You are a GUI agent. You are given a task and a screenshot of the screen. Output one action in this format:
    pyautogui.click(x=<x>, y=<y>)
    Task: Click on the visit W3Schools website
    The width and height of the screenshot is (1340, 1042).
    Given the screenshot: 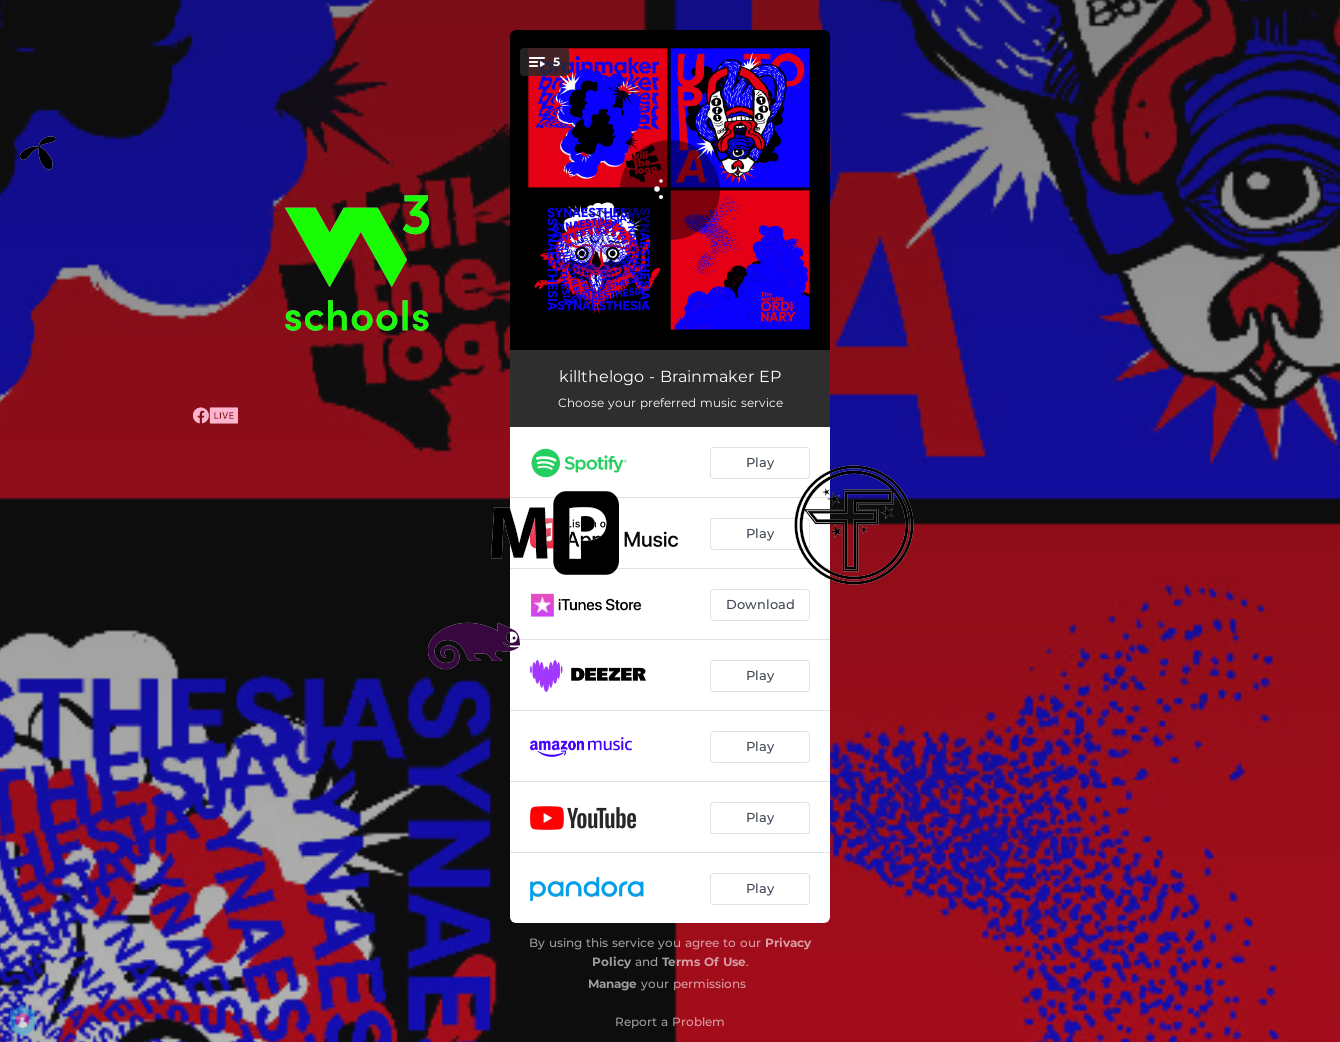 What is the action you would take?
    pyautogui.click(x=357, y=263)
    